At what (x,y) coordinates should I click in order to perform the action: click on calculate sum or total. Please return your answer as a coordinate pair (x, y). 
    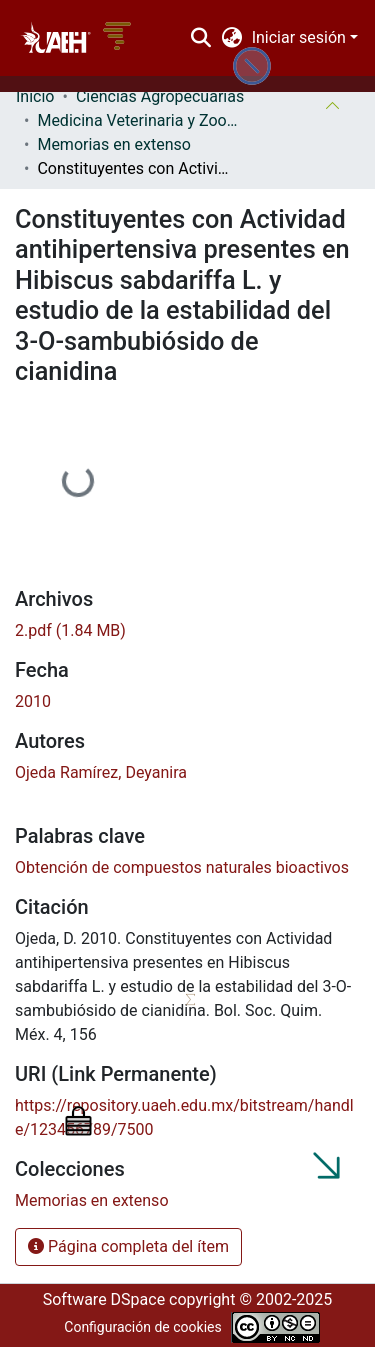
    Looking at the image, I should click on (190, 999).